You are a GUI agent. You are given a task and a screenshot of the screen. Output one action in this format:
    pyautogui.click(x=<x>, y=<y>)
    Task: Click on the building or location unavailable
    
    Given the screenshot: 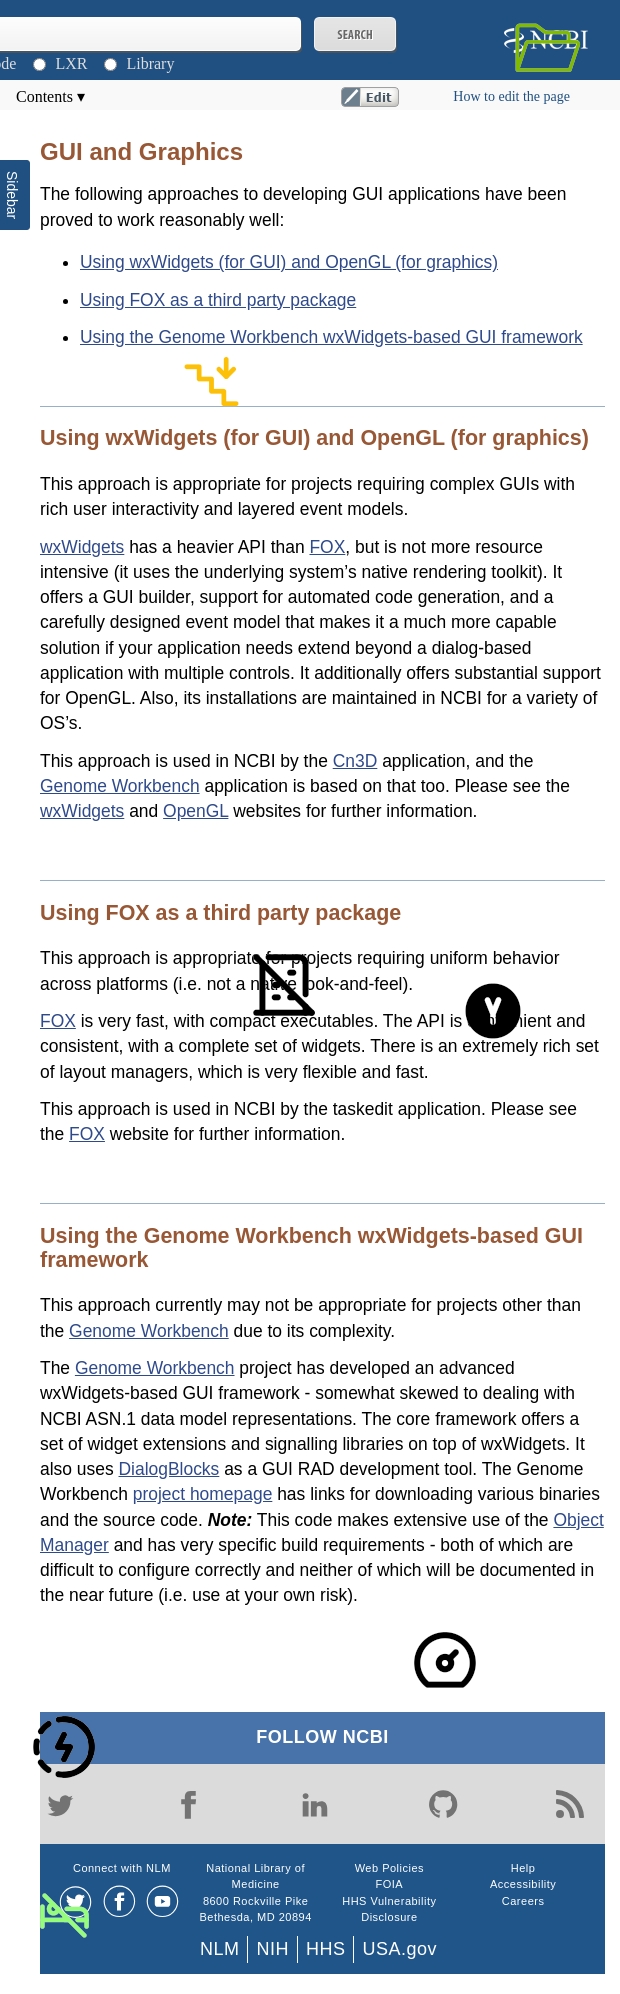 What is the action you would take?
    pyautogui.click(x=284, y=985)
    